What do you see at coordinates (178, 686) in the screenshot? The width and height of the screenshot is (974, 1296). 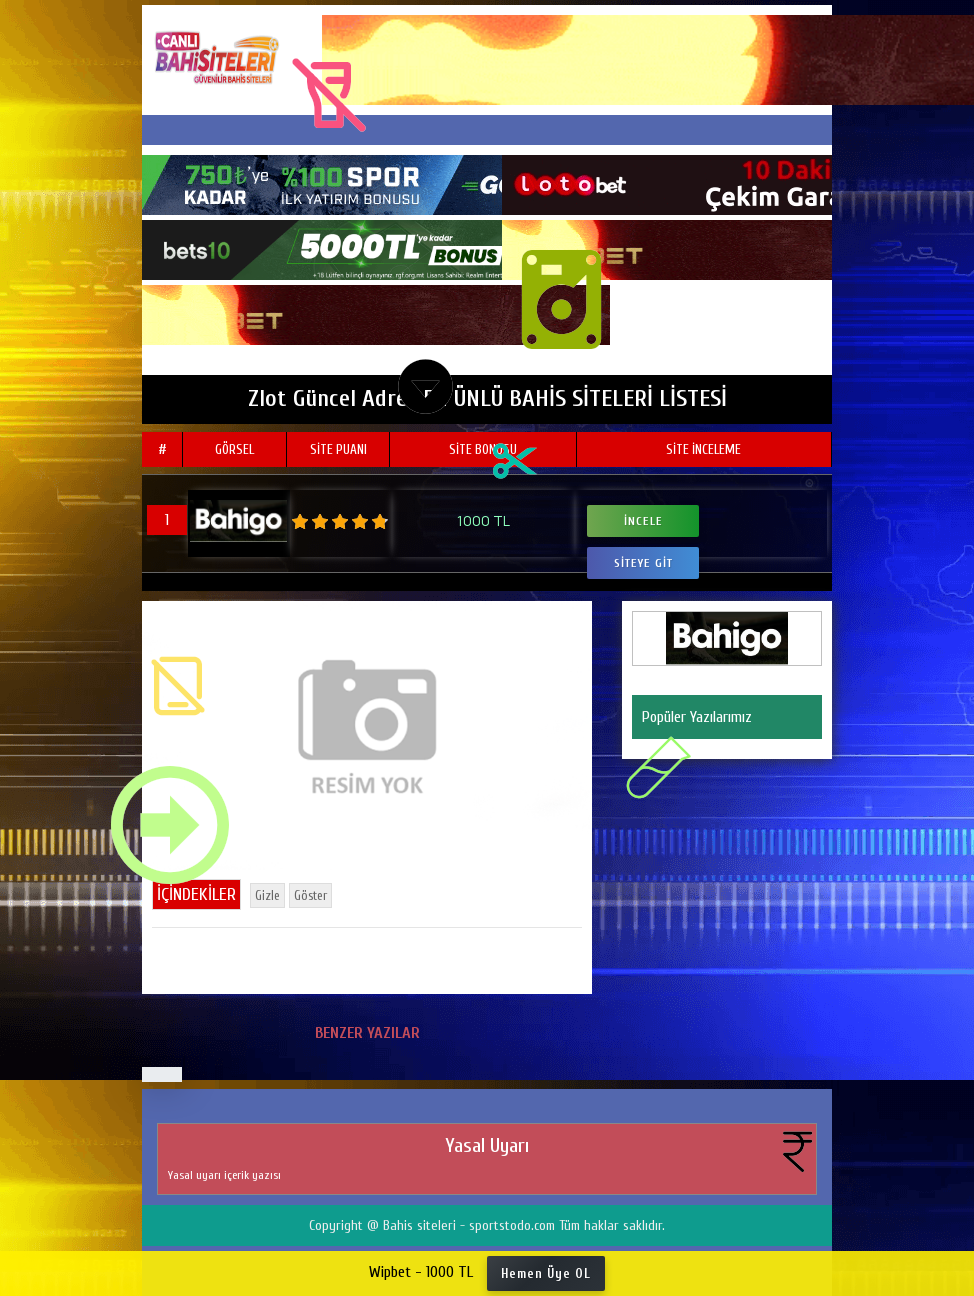 I see `ipad device is disabled or unavailable` at bounding box center [178, 686].